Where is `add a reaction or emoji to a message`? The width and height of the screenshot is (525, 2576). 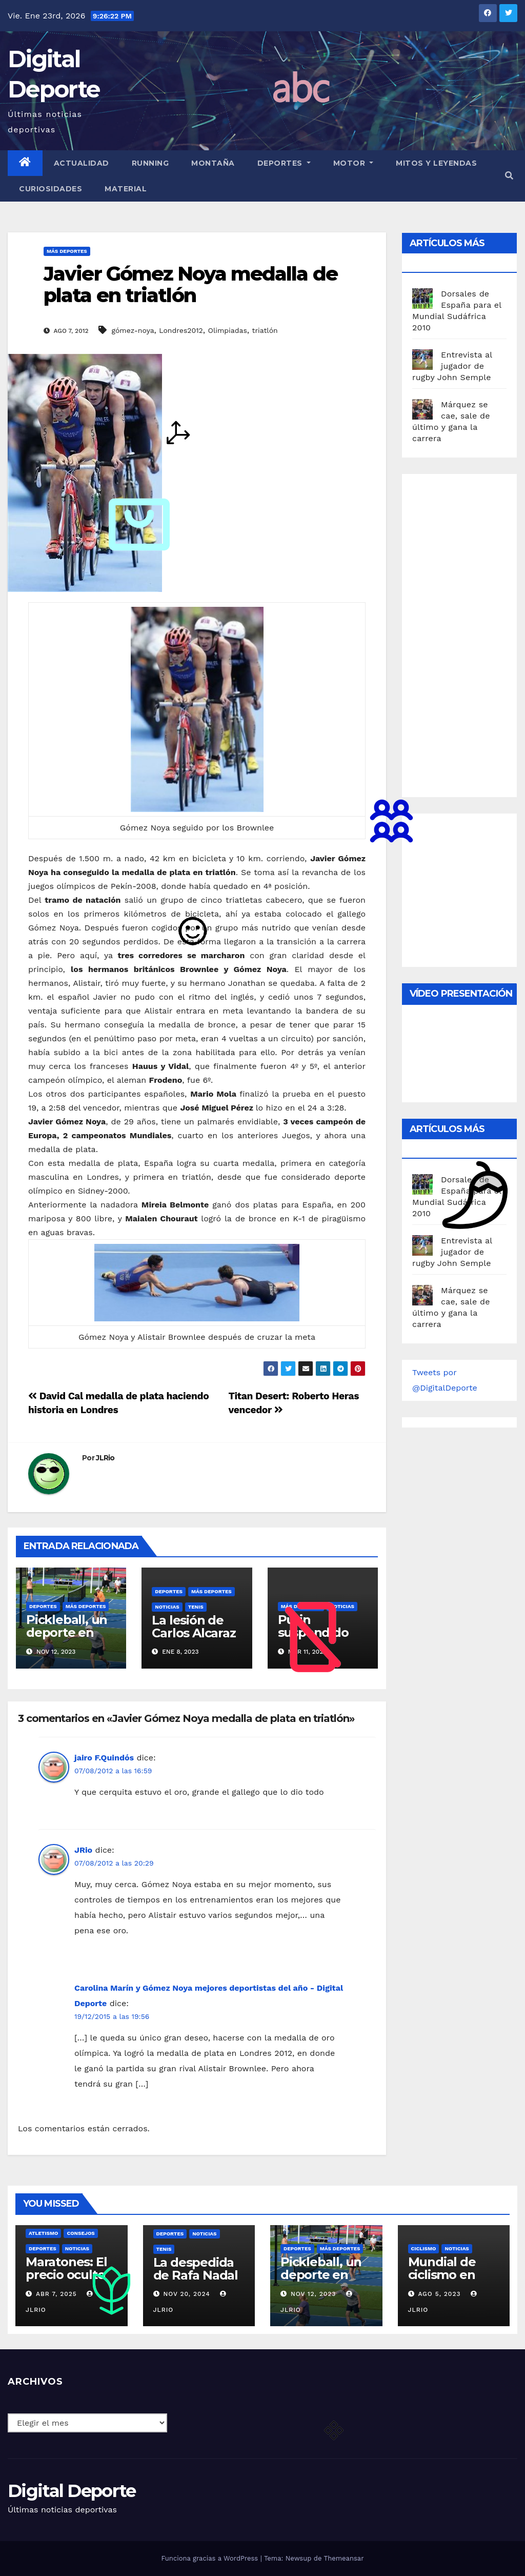 add a reaction or emoji to a message is located at coordinates (193, 931).